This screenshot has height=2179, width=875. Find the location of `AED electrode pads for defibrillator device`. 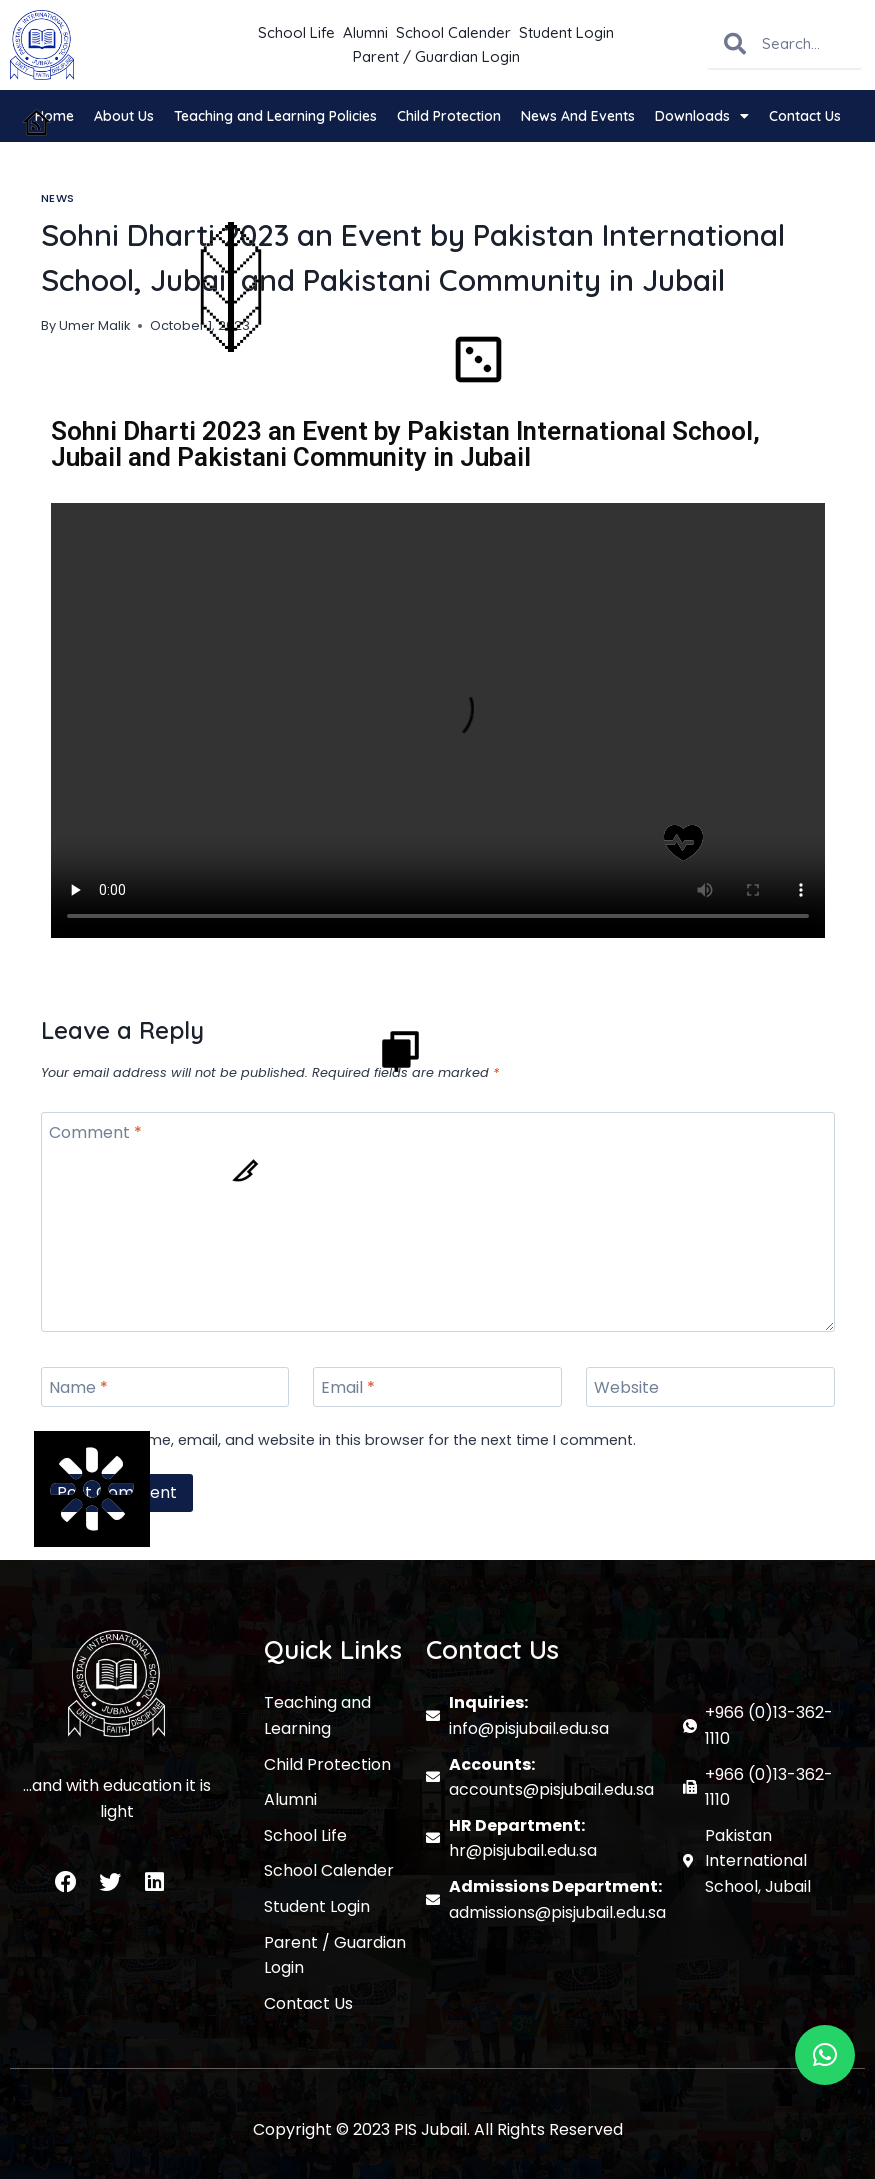

AED electrode pads for defibrillator device is located at coordinates (400, 1049).